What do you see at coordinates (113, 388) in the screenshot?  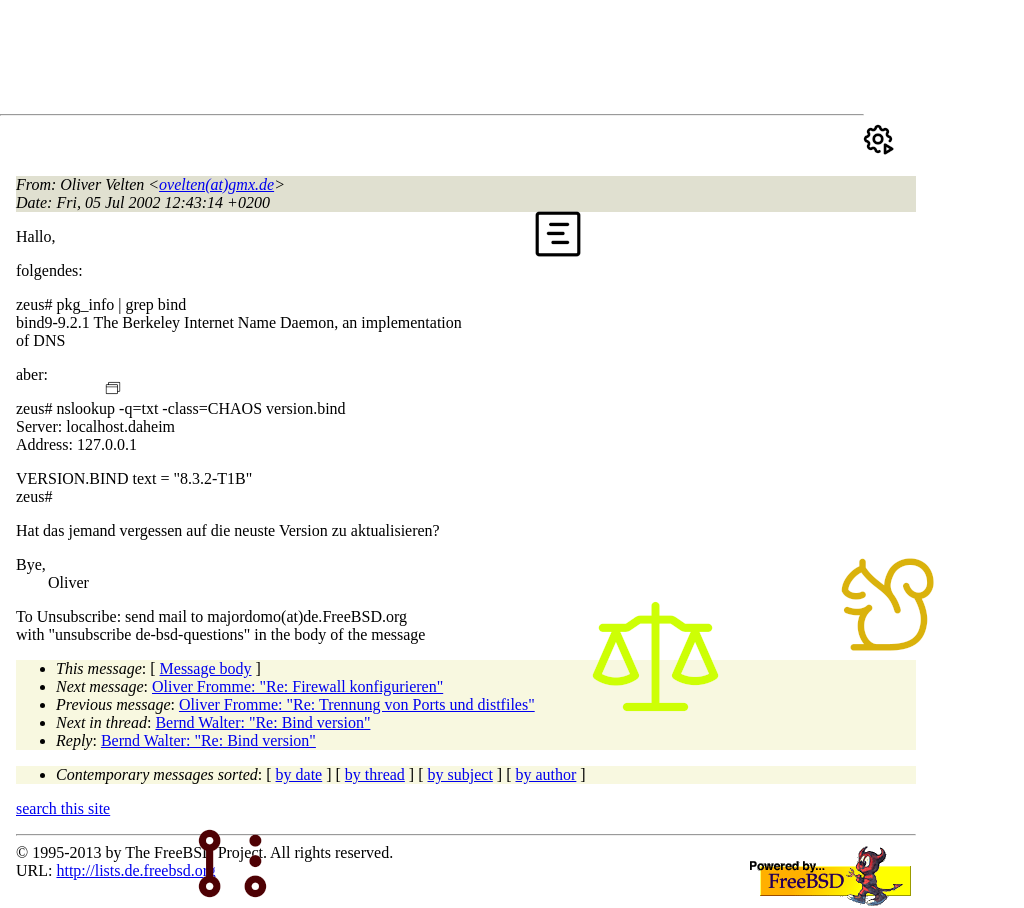 I see `view open browser windows` at bounding box center [113, 388].